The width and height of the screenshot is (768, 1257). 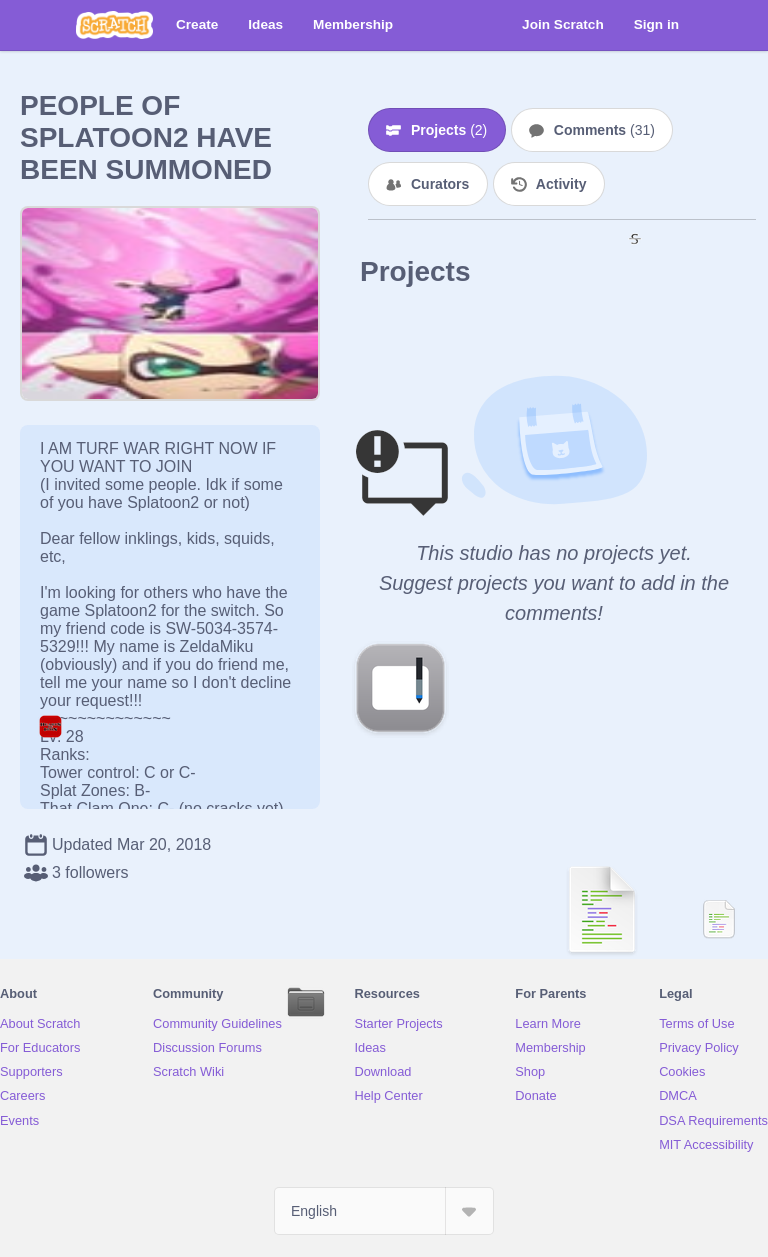 What do you see at coordinates (400, 689) in the screenshot?
I see `access tablet and display preferences` at bounding box center [400, 689].